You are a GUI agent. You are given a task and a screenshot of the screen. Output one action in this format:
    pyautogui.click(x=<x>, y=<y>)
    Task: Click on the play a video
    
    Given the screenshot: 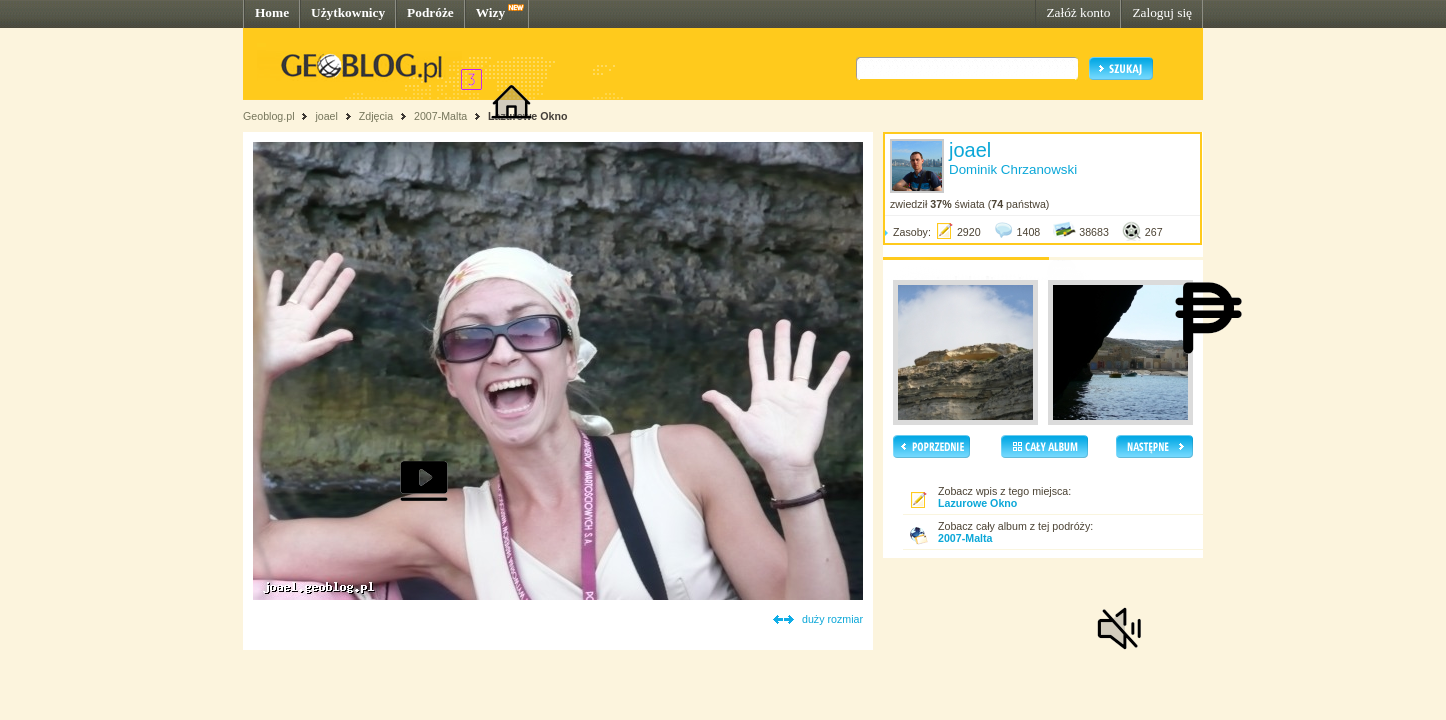 What is the action you would take?
    pyautogui.click(x=424, y=481)
    